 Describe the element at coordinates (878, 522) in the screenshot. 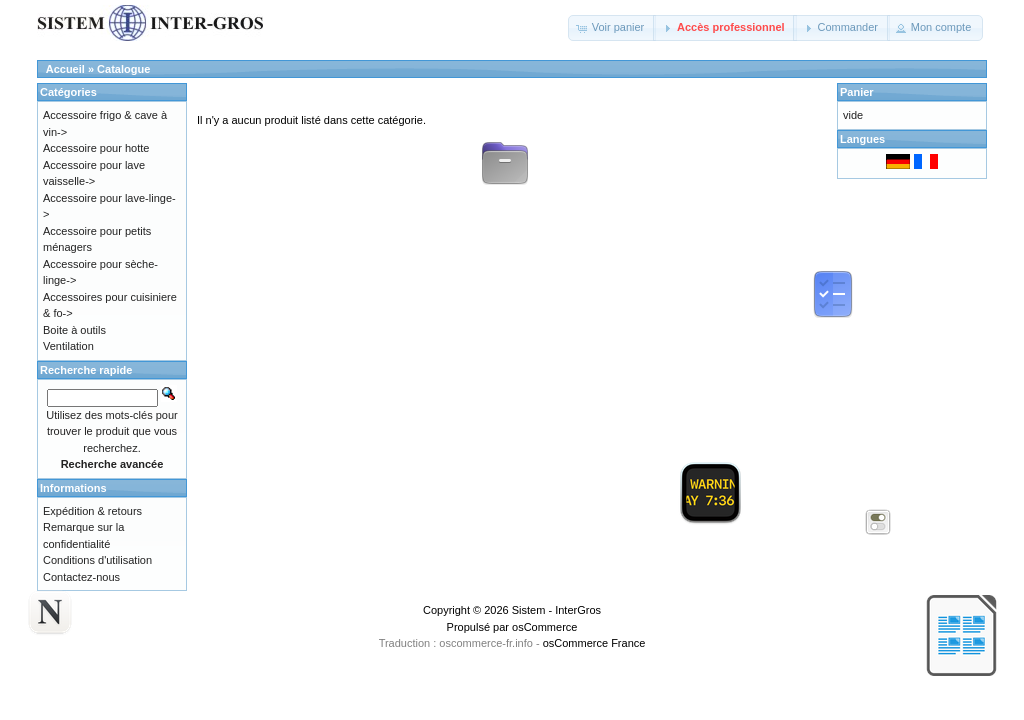

I see `open unity tweak tool settings` at that location.